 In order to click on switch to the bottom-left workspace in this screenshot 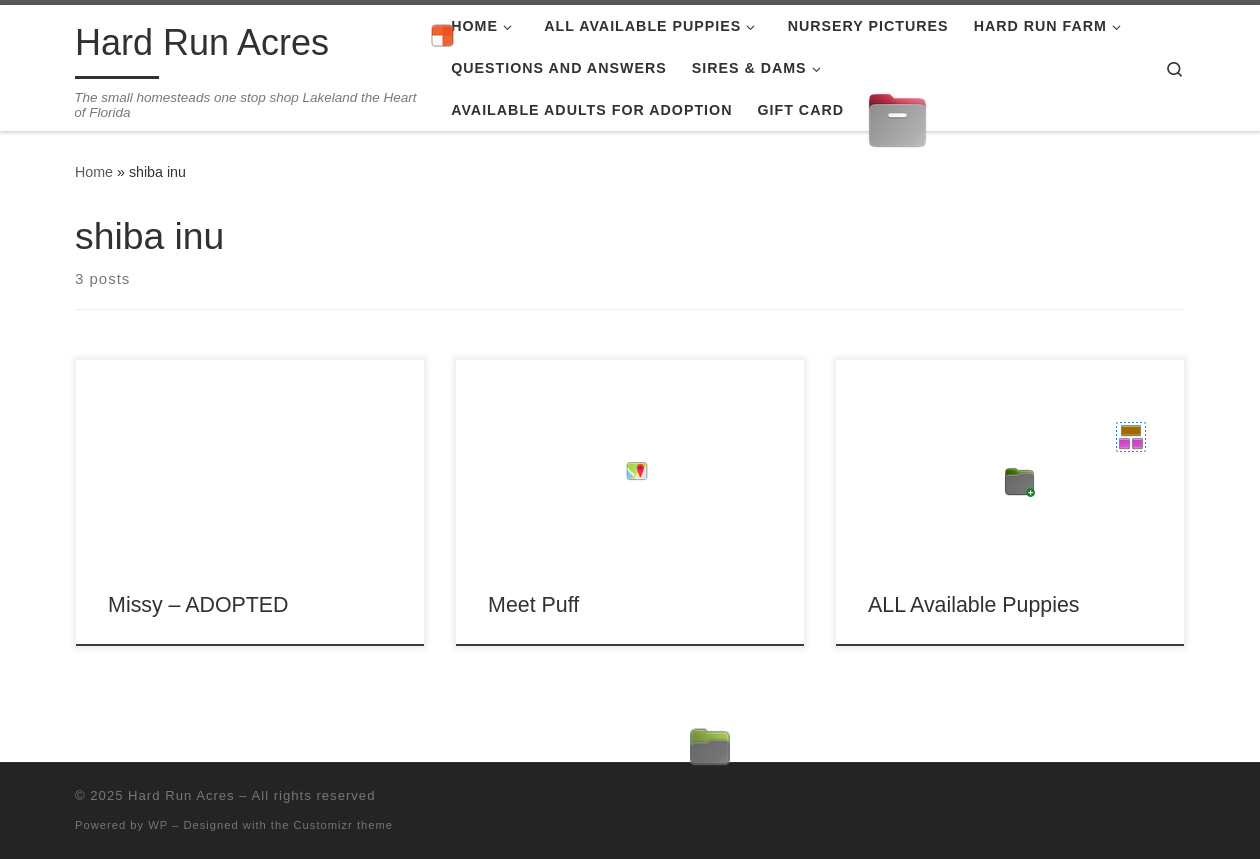, I will do `click(442, 35)`.